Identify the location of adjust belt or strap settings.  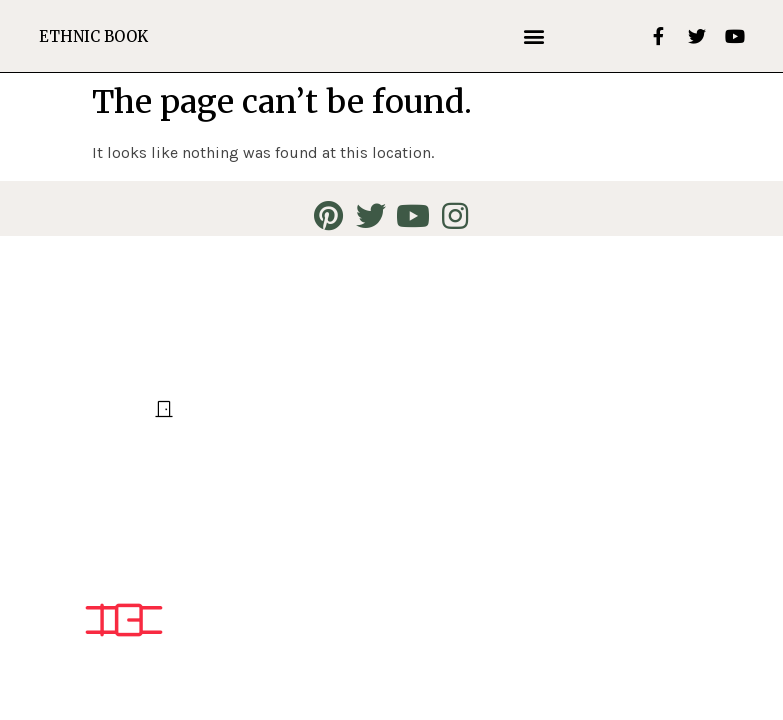
(124, 620).